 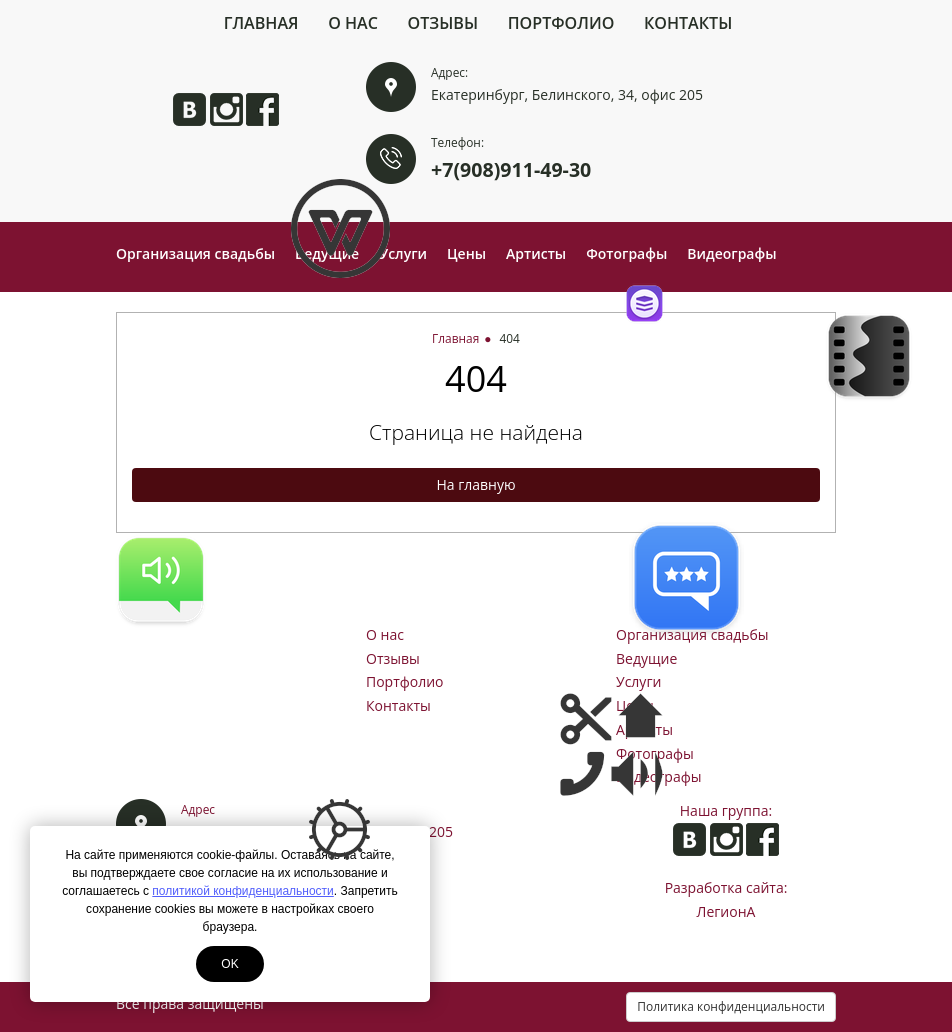 What do you see at coordinates (869, 356) in the screenshot?
I see `open flowblade video editor` at bounding box center [869, 356].